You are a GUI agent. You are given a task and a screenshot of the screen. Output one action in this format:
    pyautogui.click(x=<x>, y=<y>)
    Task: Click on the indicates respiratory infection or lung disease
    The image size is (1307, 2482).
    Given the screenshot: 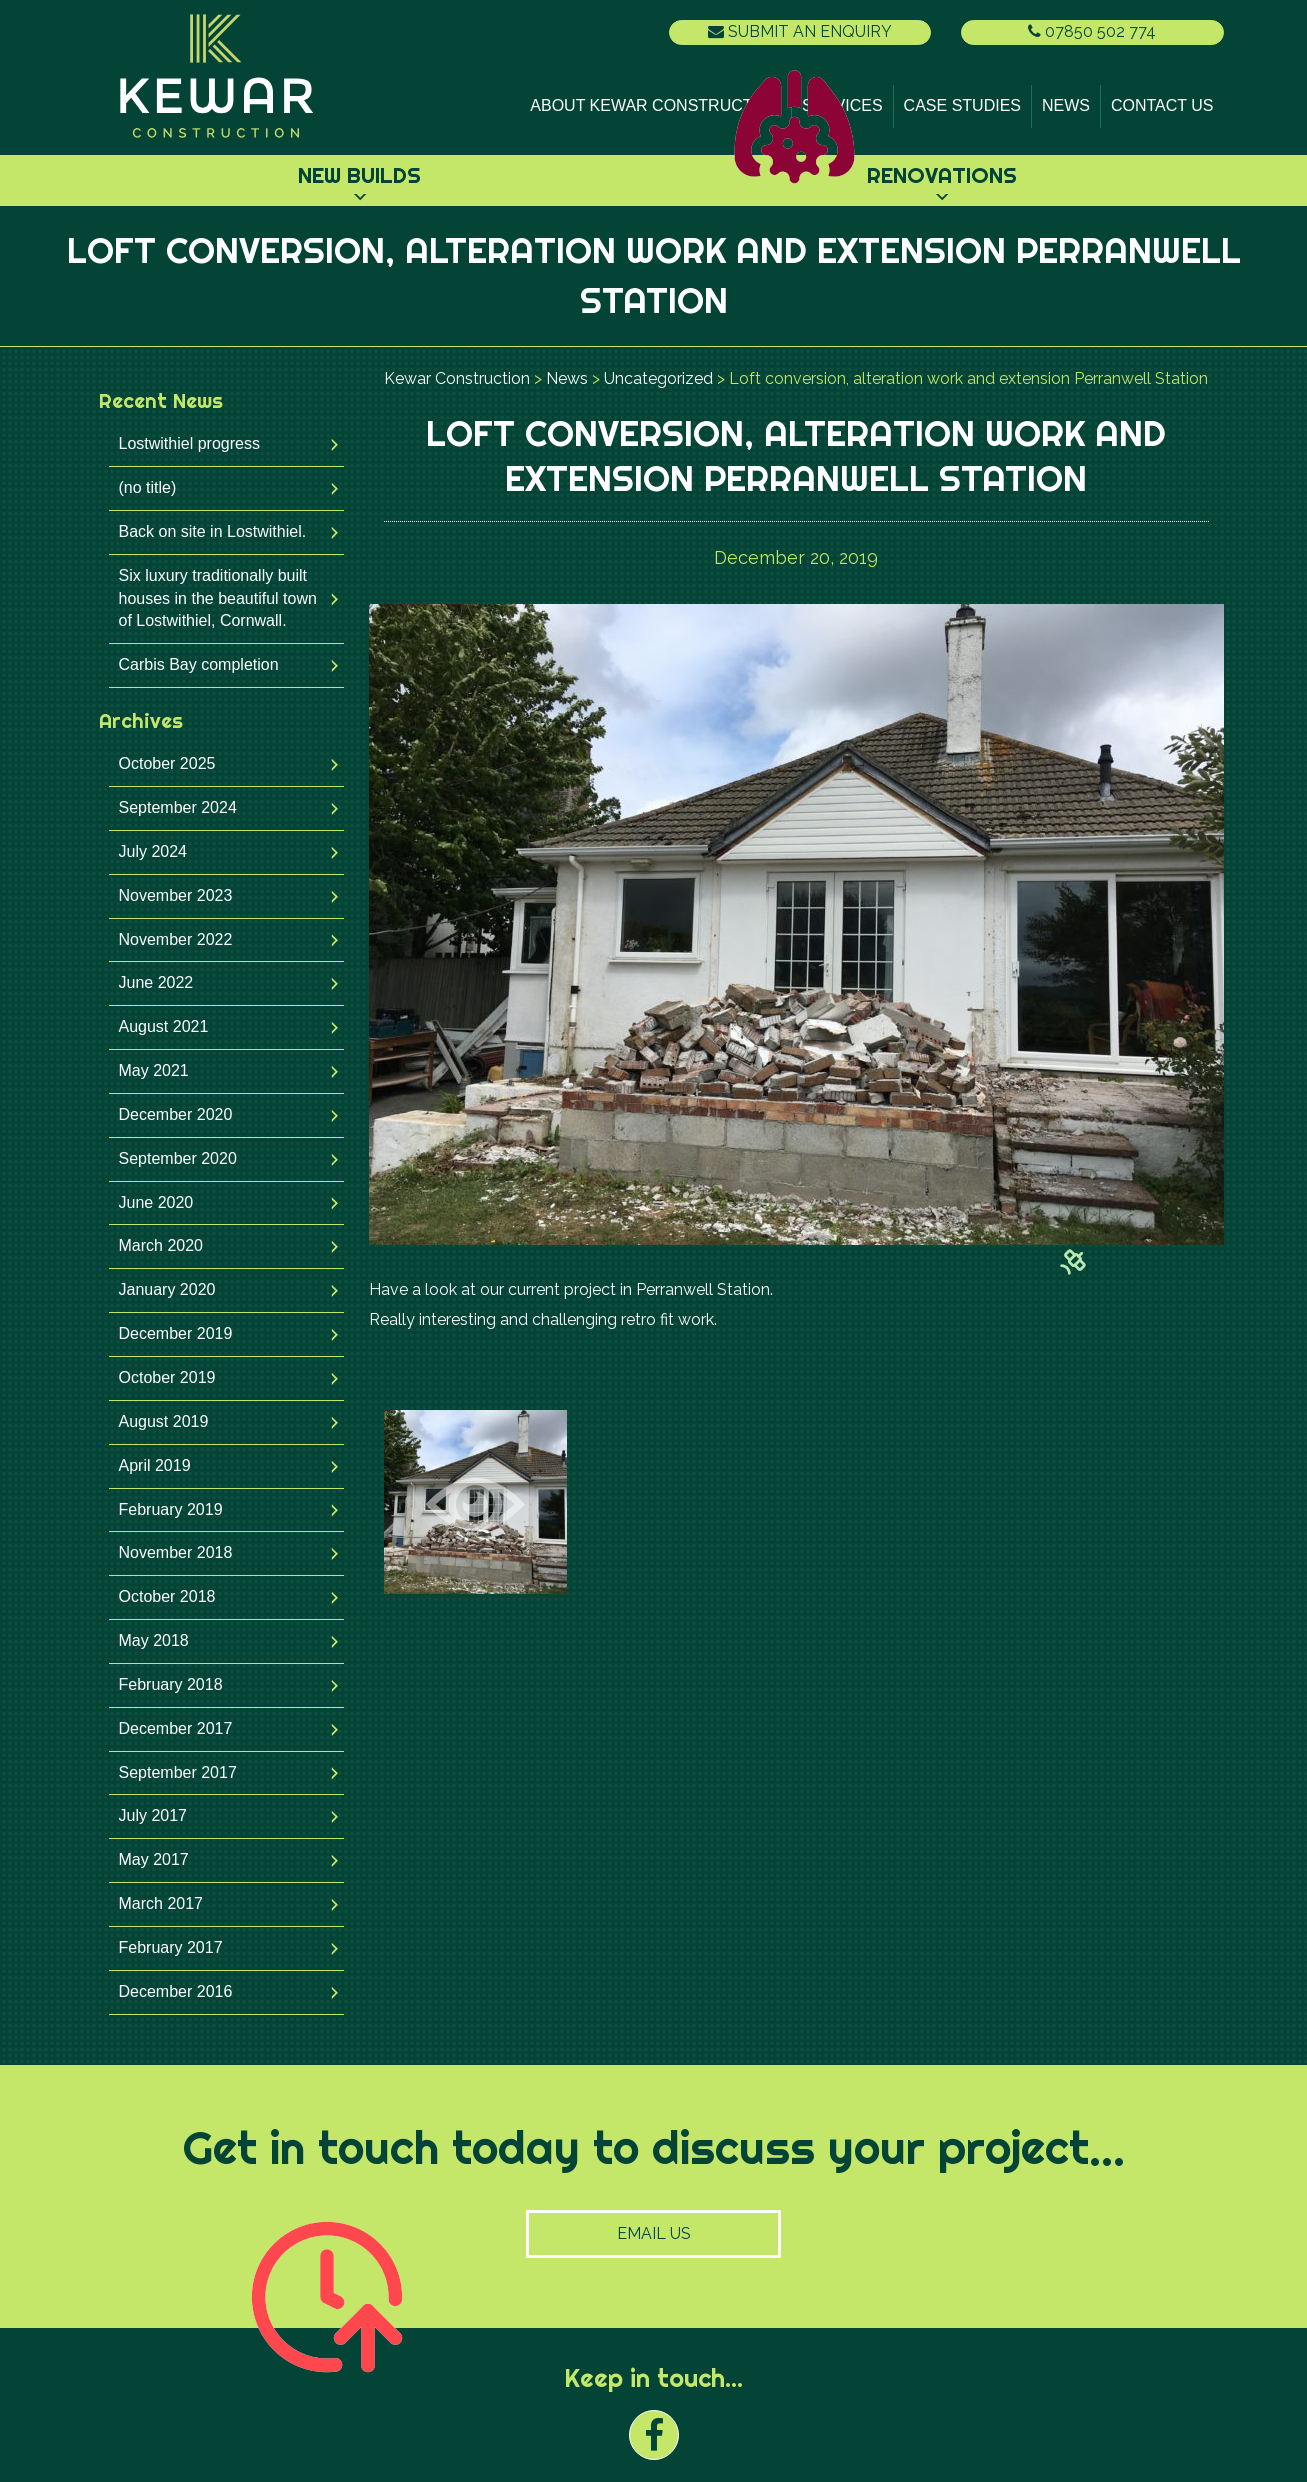 What is the action you would take?
    pyautogui.click(x=794, y=123)
    